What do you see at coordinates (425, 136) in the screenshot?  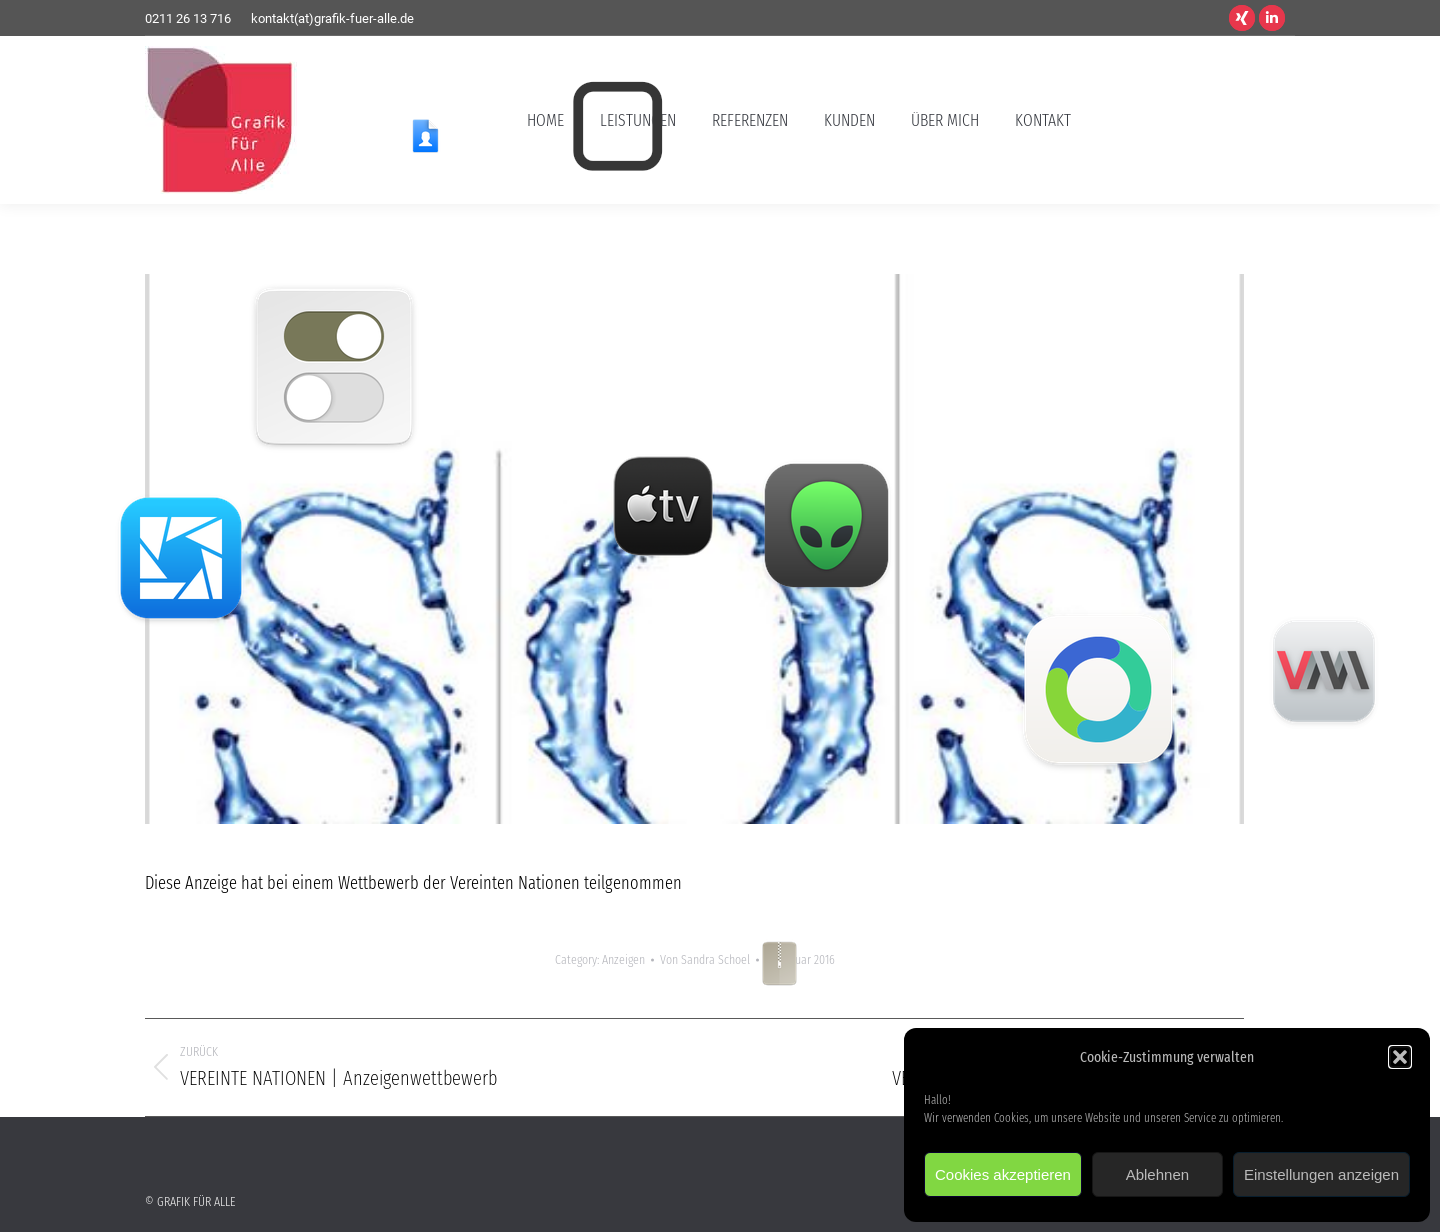 I see `open a contact file` at bounding box center [425, 136].